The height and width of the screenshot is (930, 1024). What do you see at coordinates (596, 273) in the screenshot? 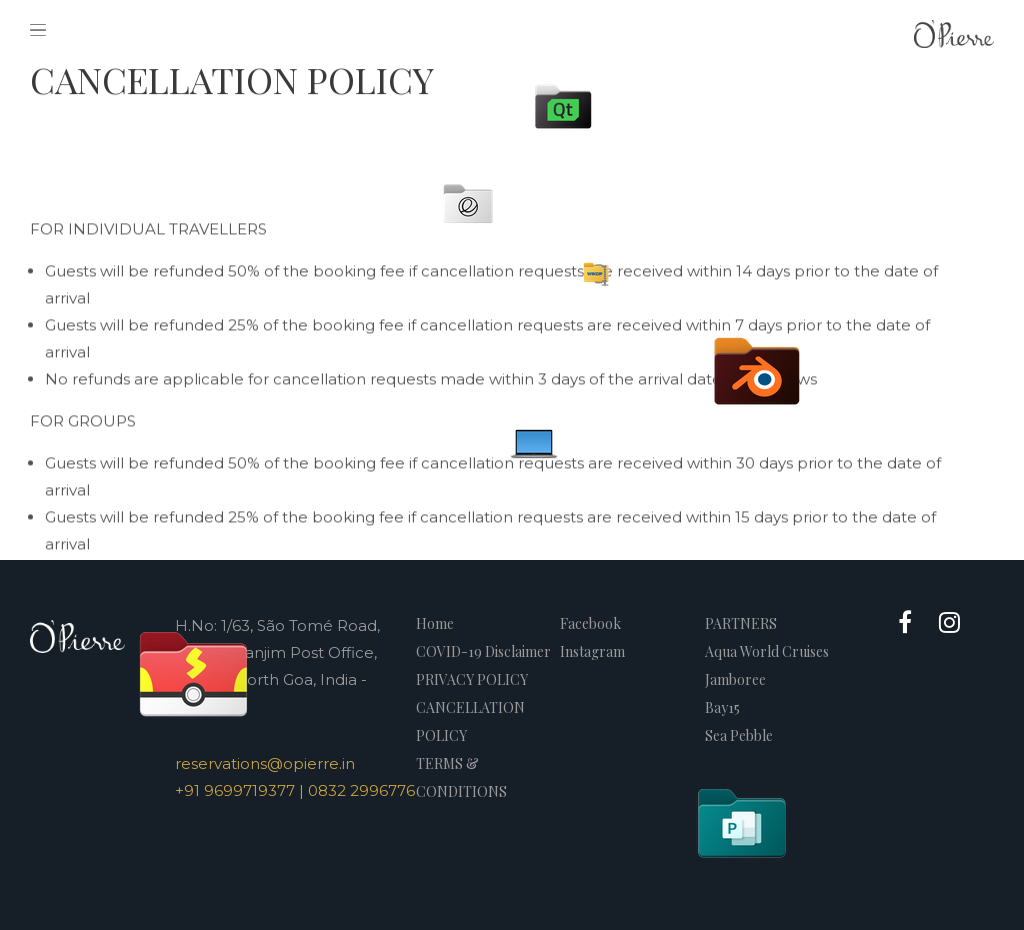
I see `open folder containing WinZip compressed files` at bounding box center [596, 273].